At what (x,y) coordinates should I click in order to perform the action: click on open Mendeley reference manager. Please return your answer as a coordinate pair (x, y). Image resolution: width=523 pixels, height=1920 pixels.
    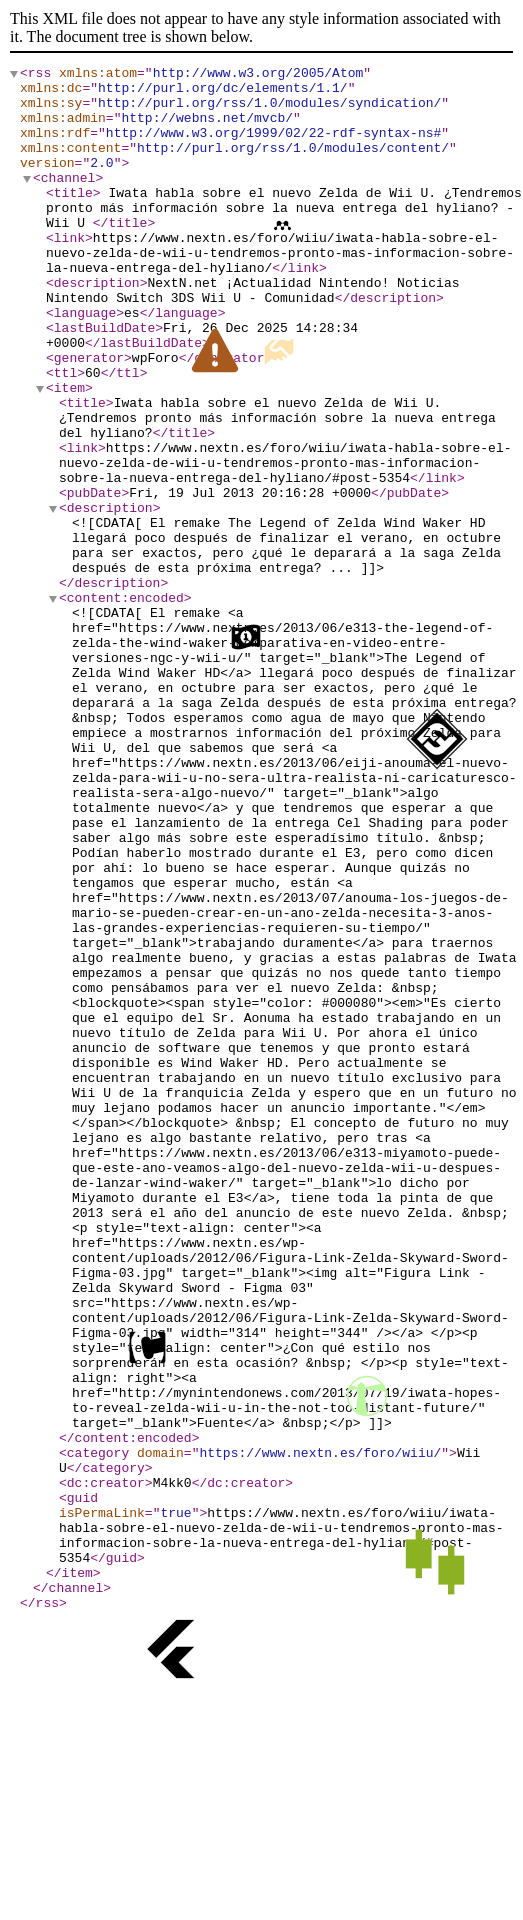
    Looking at the image, I should click on (282, 225).